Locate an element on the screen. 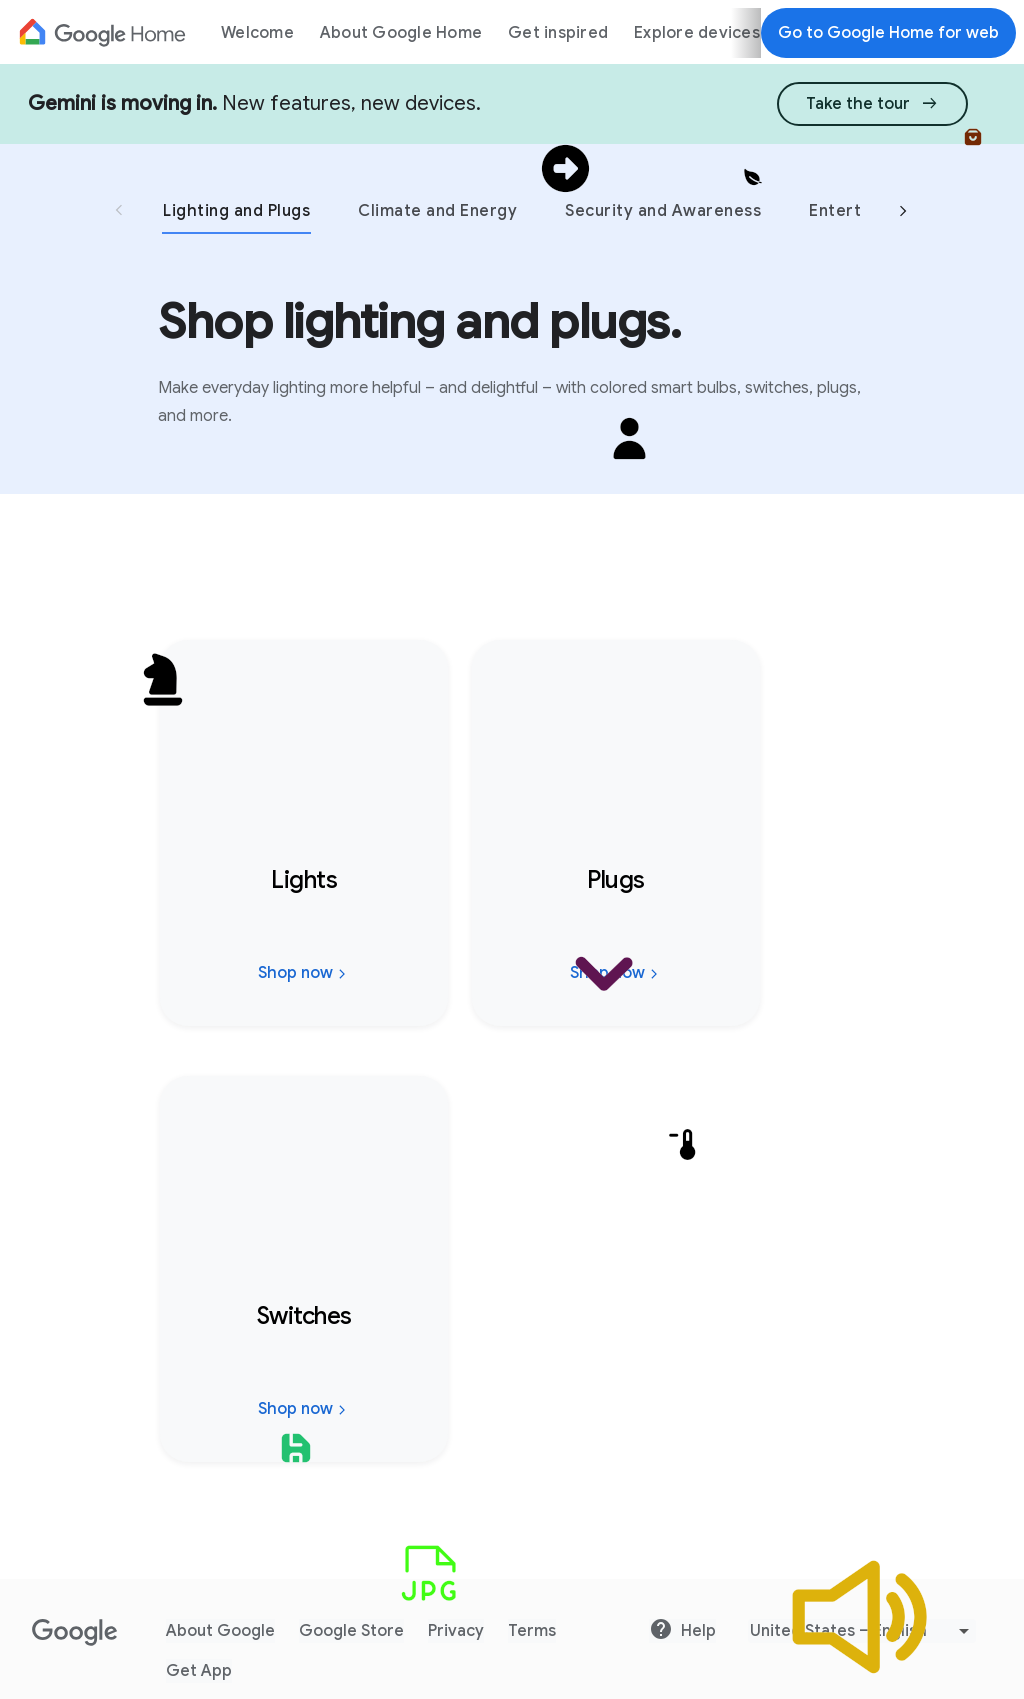 The width and height of the screenshot is (1024, 1699). go to next item or step is located at coordinates (565, 168).